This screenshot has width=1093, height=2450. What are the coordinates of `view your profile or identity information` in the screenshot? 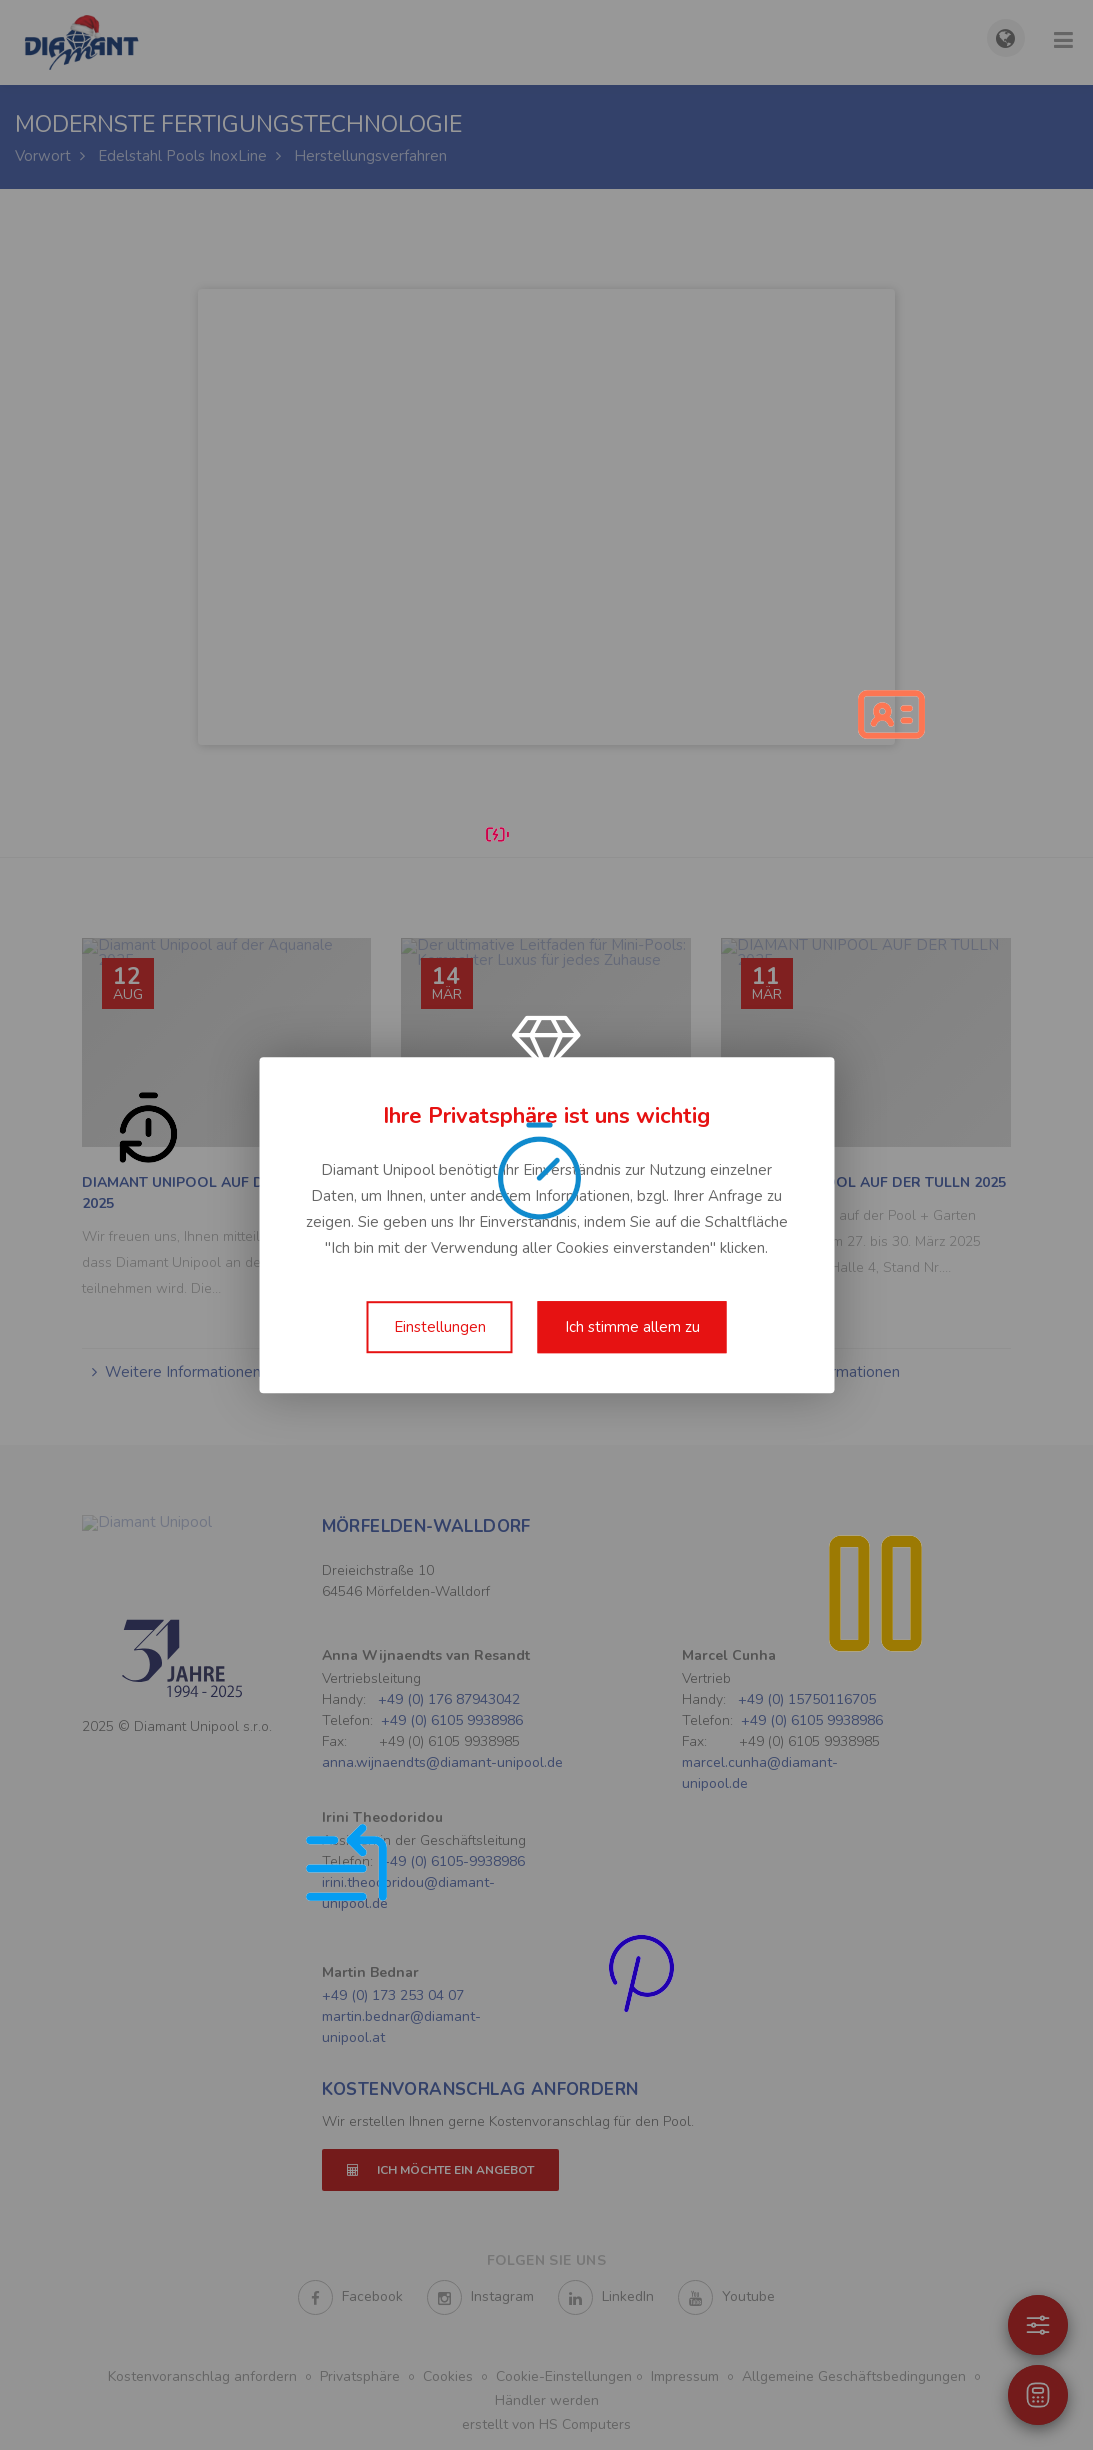 It's located at (891, 714).